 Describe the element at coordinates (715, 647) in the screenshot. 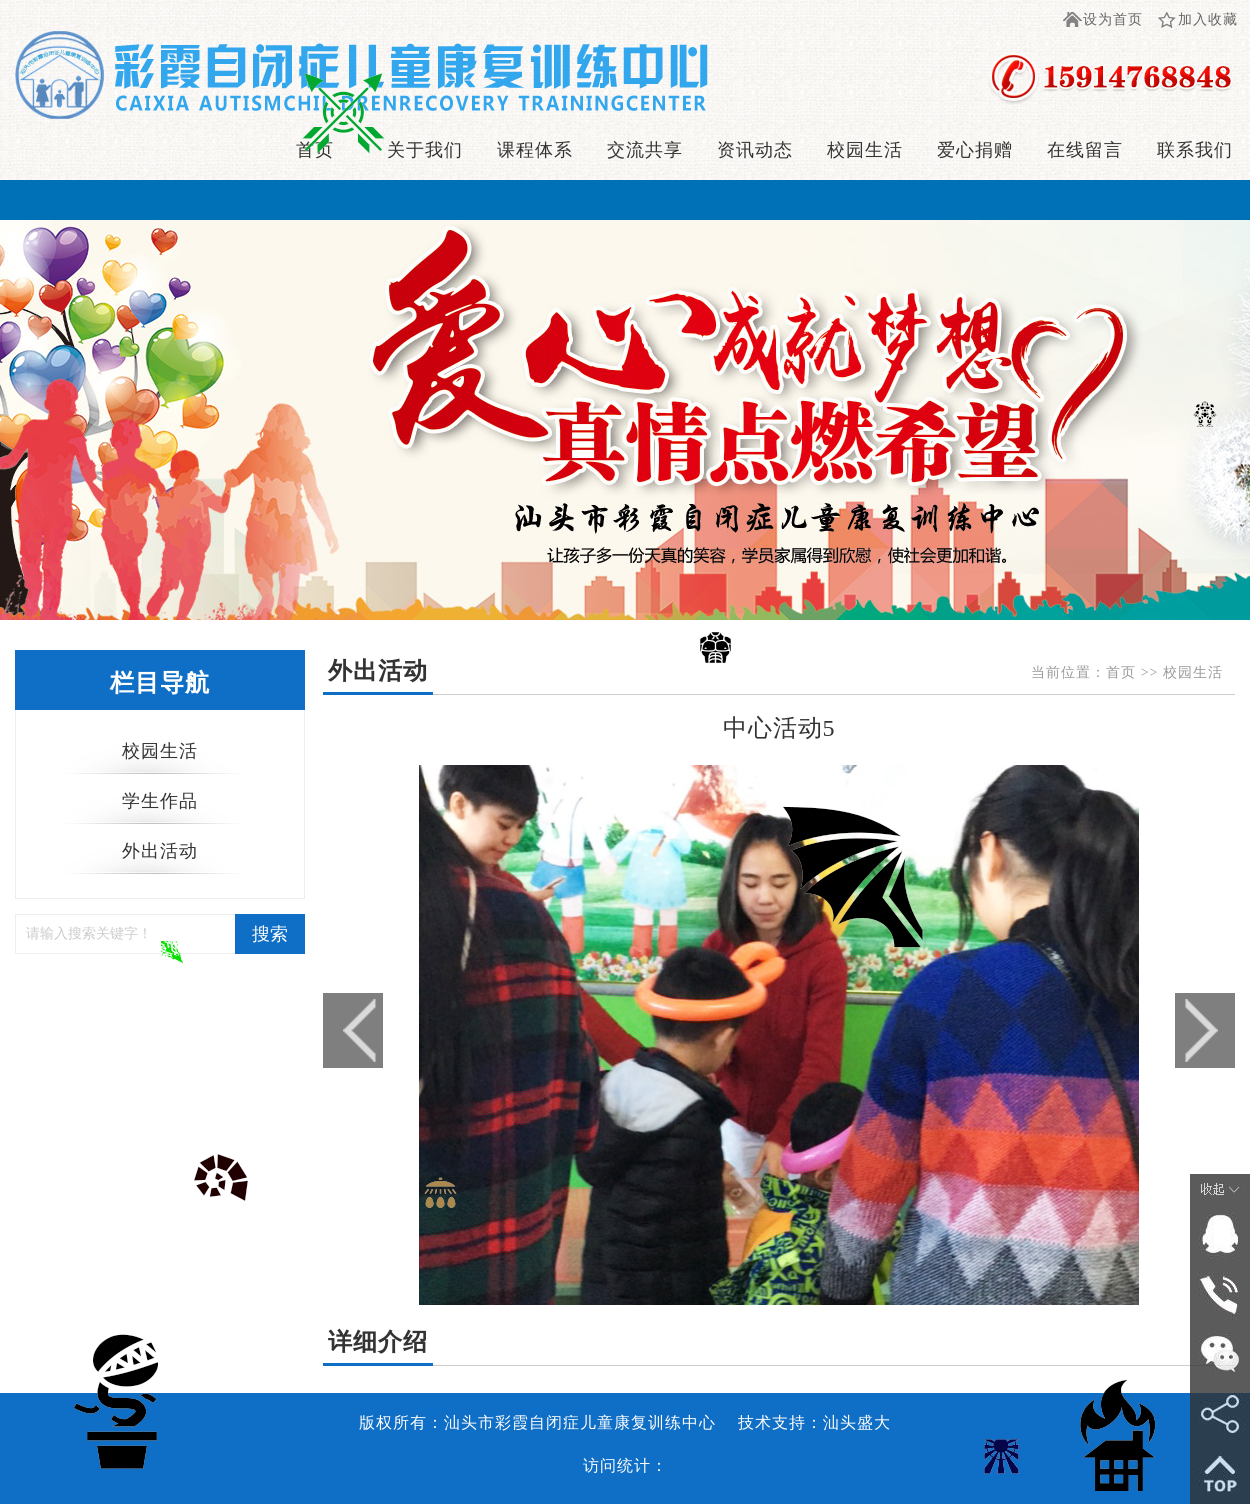

I see `view fitness or strength stats` at that location.